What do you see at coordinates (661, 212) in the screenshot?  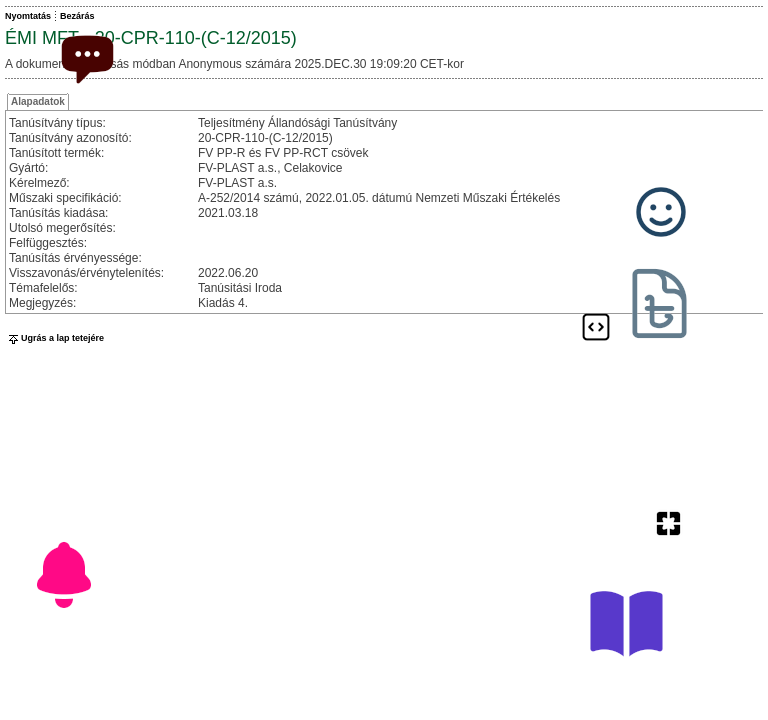 I see `add an emoji or reaction` at bounding box center [661, 212].